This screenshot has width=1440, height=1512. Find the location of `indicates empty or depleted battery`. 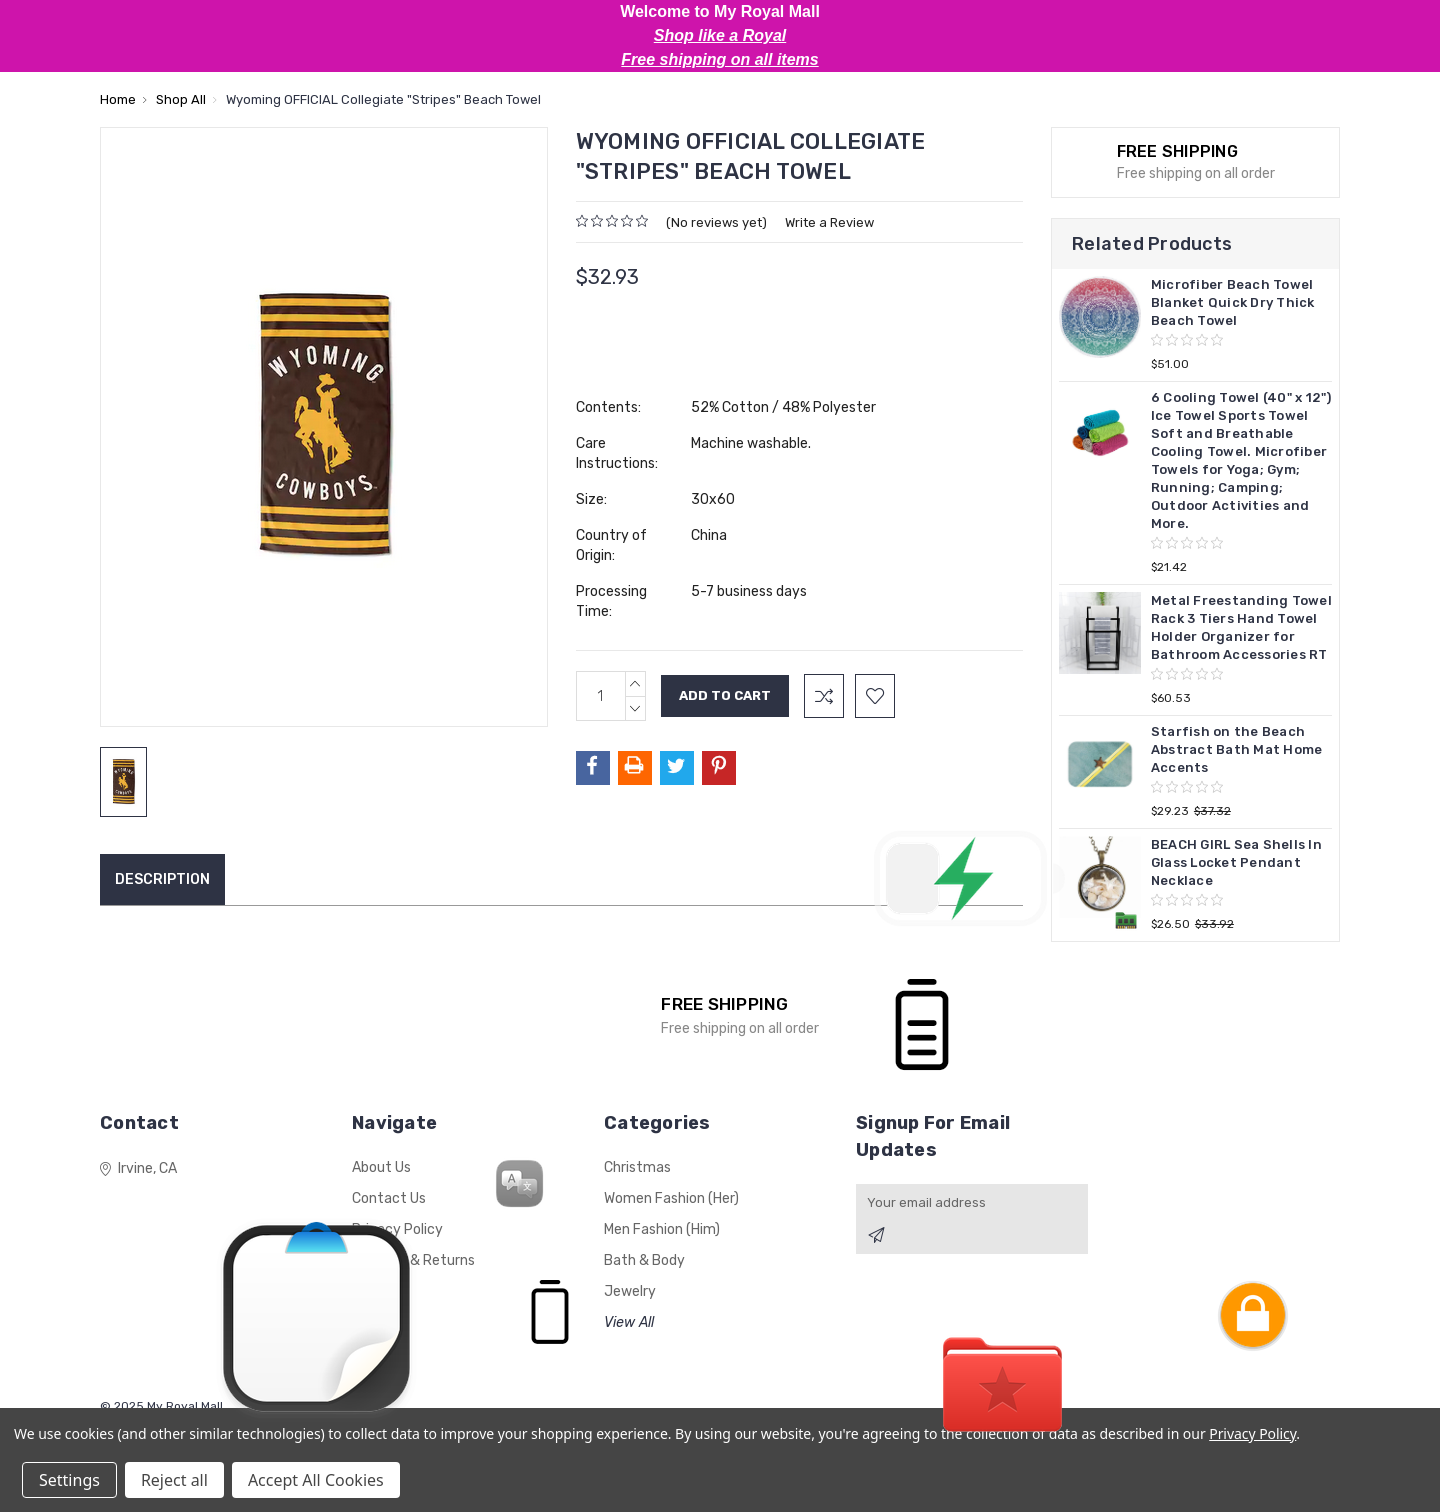

indicates empty or depleted battery is located at coordinates (550, 1313).